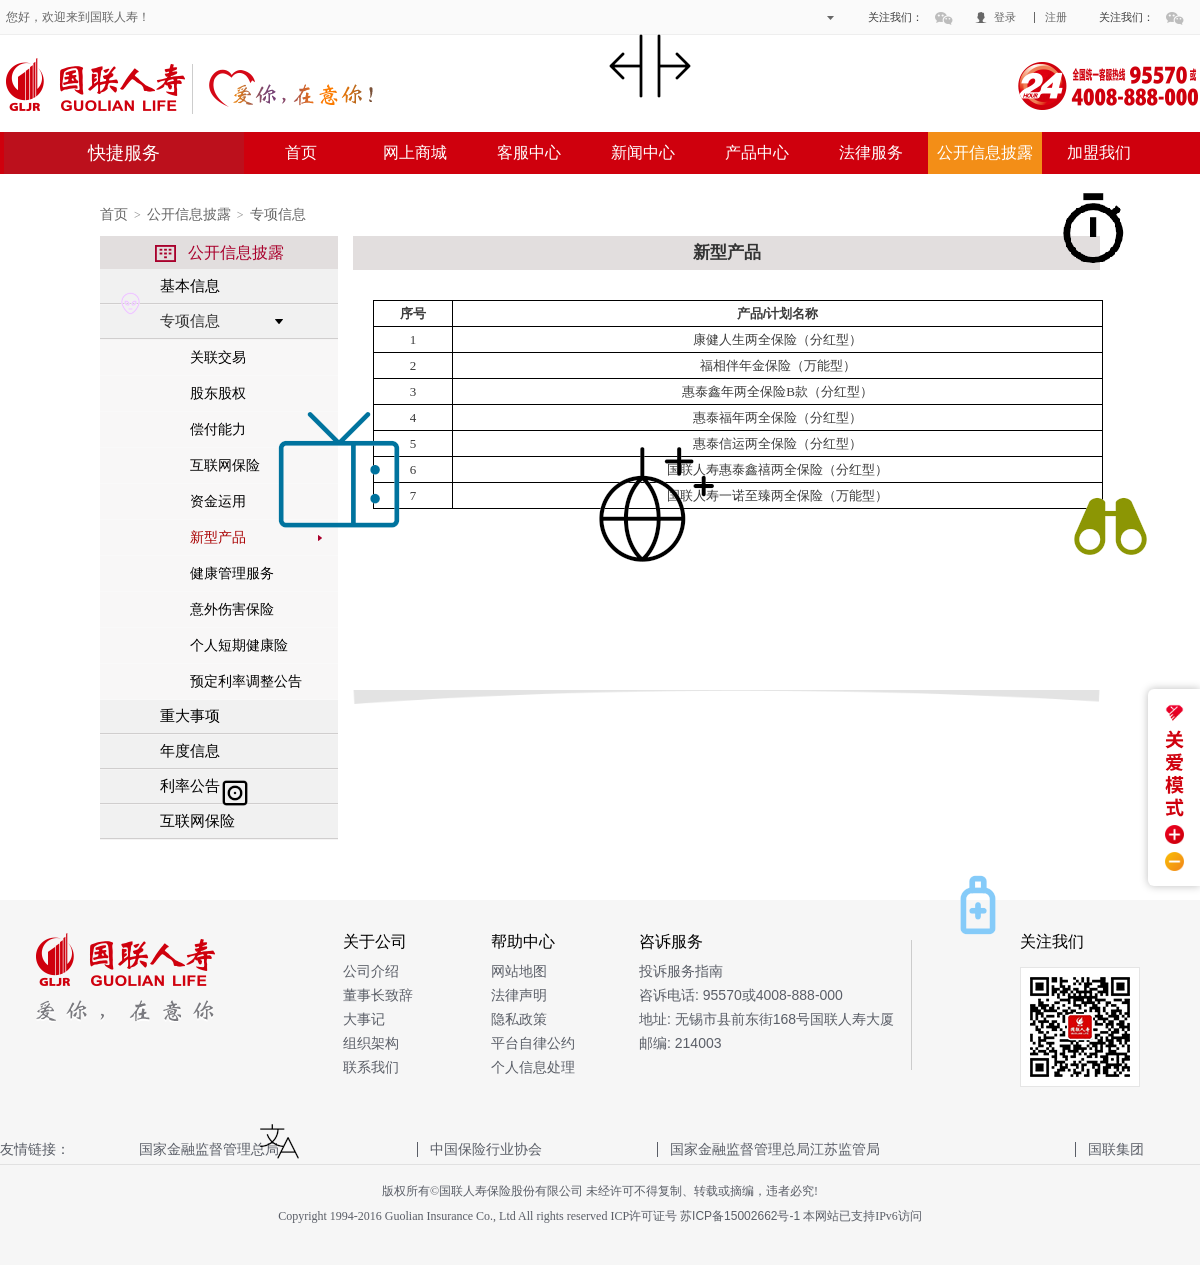 Image resolution: width=1200 pixels, height=1265 pixels. What do you see at coordinates (650, 506) in the screenshot?
I see `access party or event mode` at bounding box center [650, 506].